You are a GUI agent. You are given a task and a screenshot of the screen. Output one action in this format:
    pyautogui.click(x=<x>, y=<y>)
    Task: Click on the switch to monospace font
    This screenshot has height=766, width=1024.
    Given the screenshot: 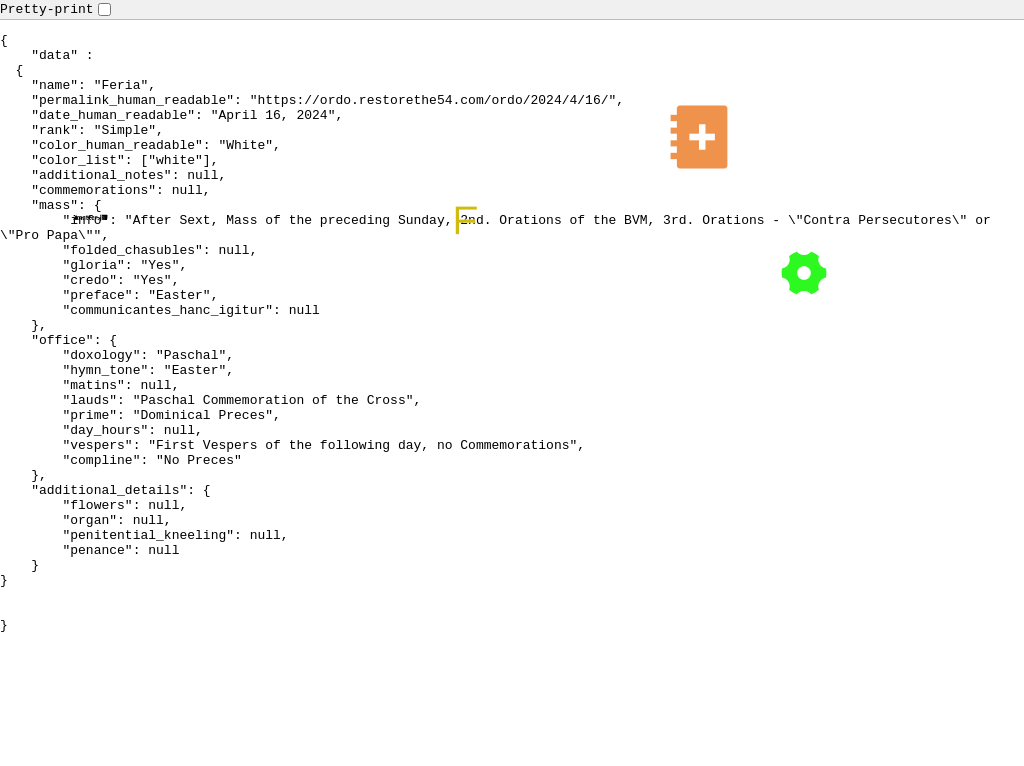 What is the action you would take?
    pyautogui.click(x=465, y=219)
    